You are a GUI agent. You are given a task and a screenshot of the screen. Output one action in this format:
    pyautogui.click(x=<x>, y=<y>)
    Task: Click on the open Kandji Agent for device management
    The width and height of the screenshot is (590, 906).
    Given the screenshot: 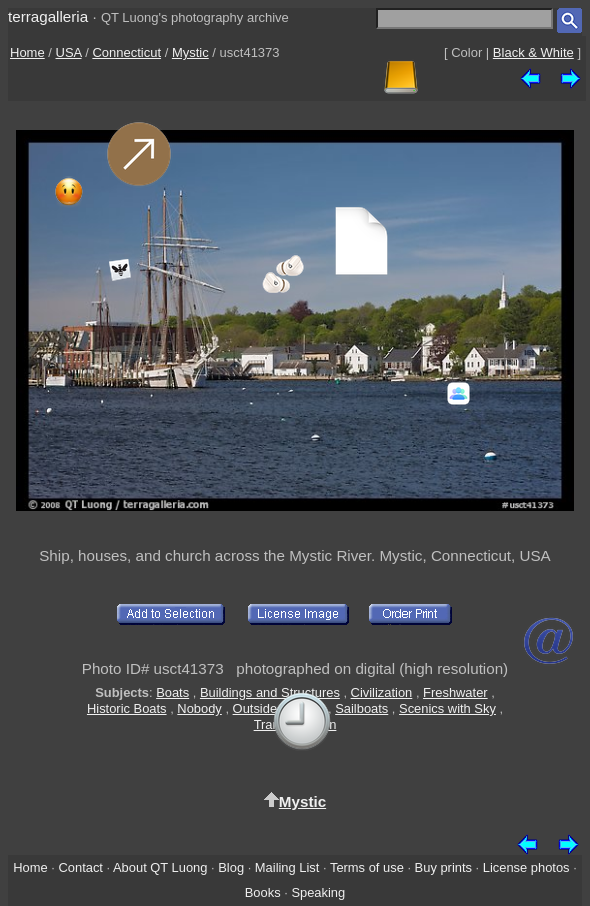 What is the action you would take?
    pyautogui.click(x=120, y=270)
    